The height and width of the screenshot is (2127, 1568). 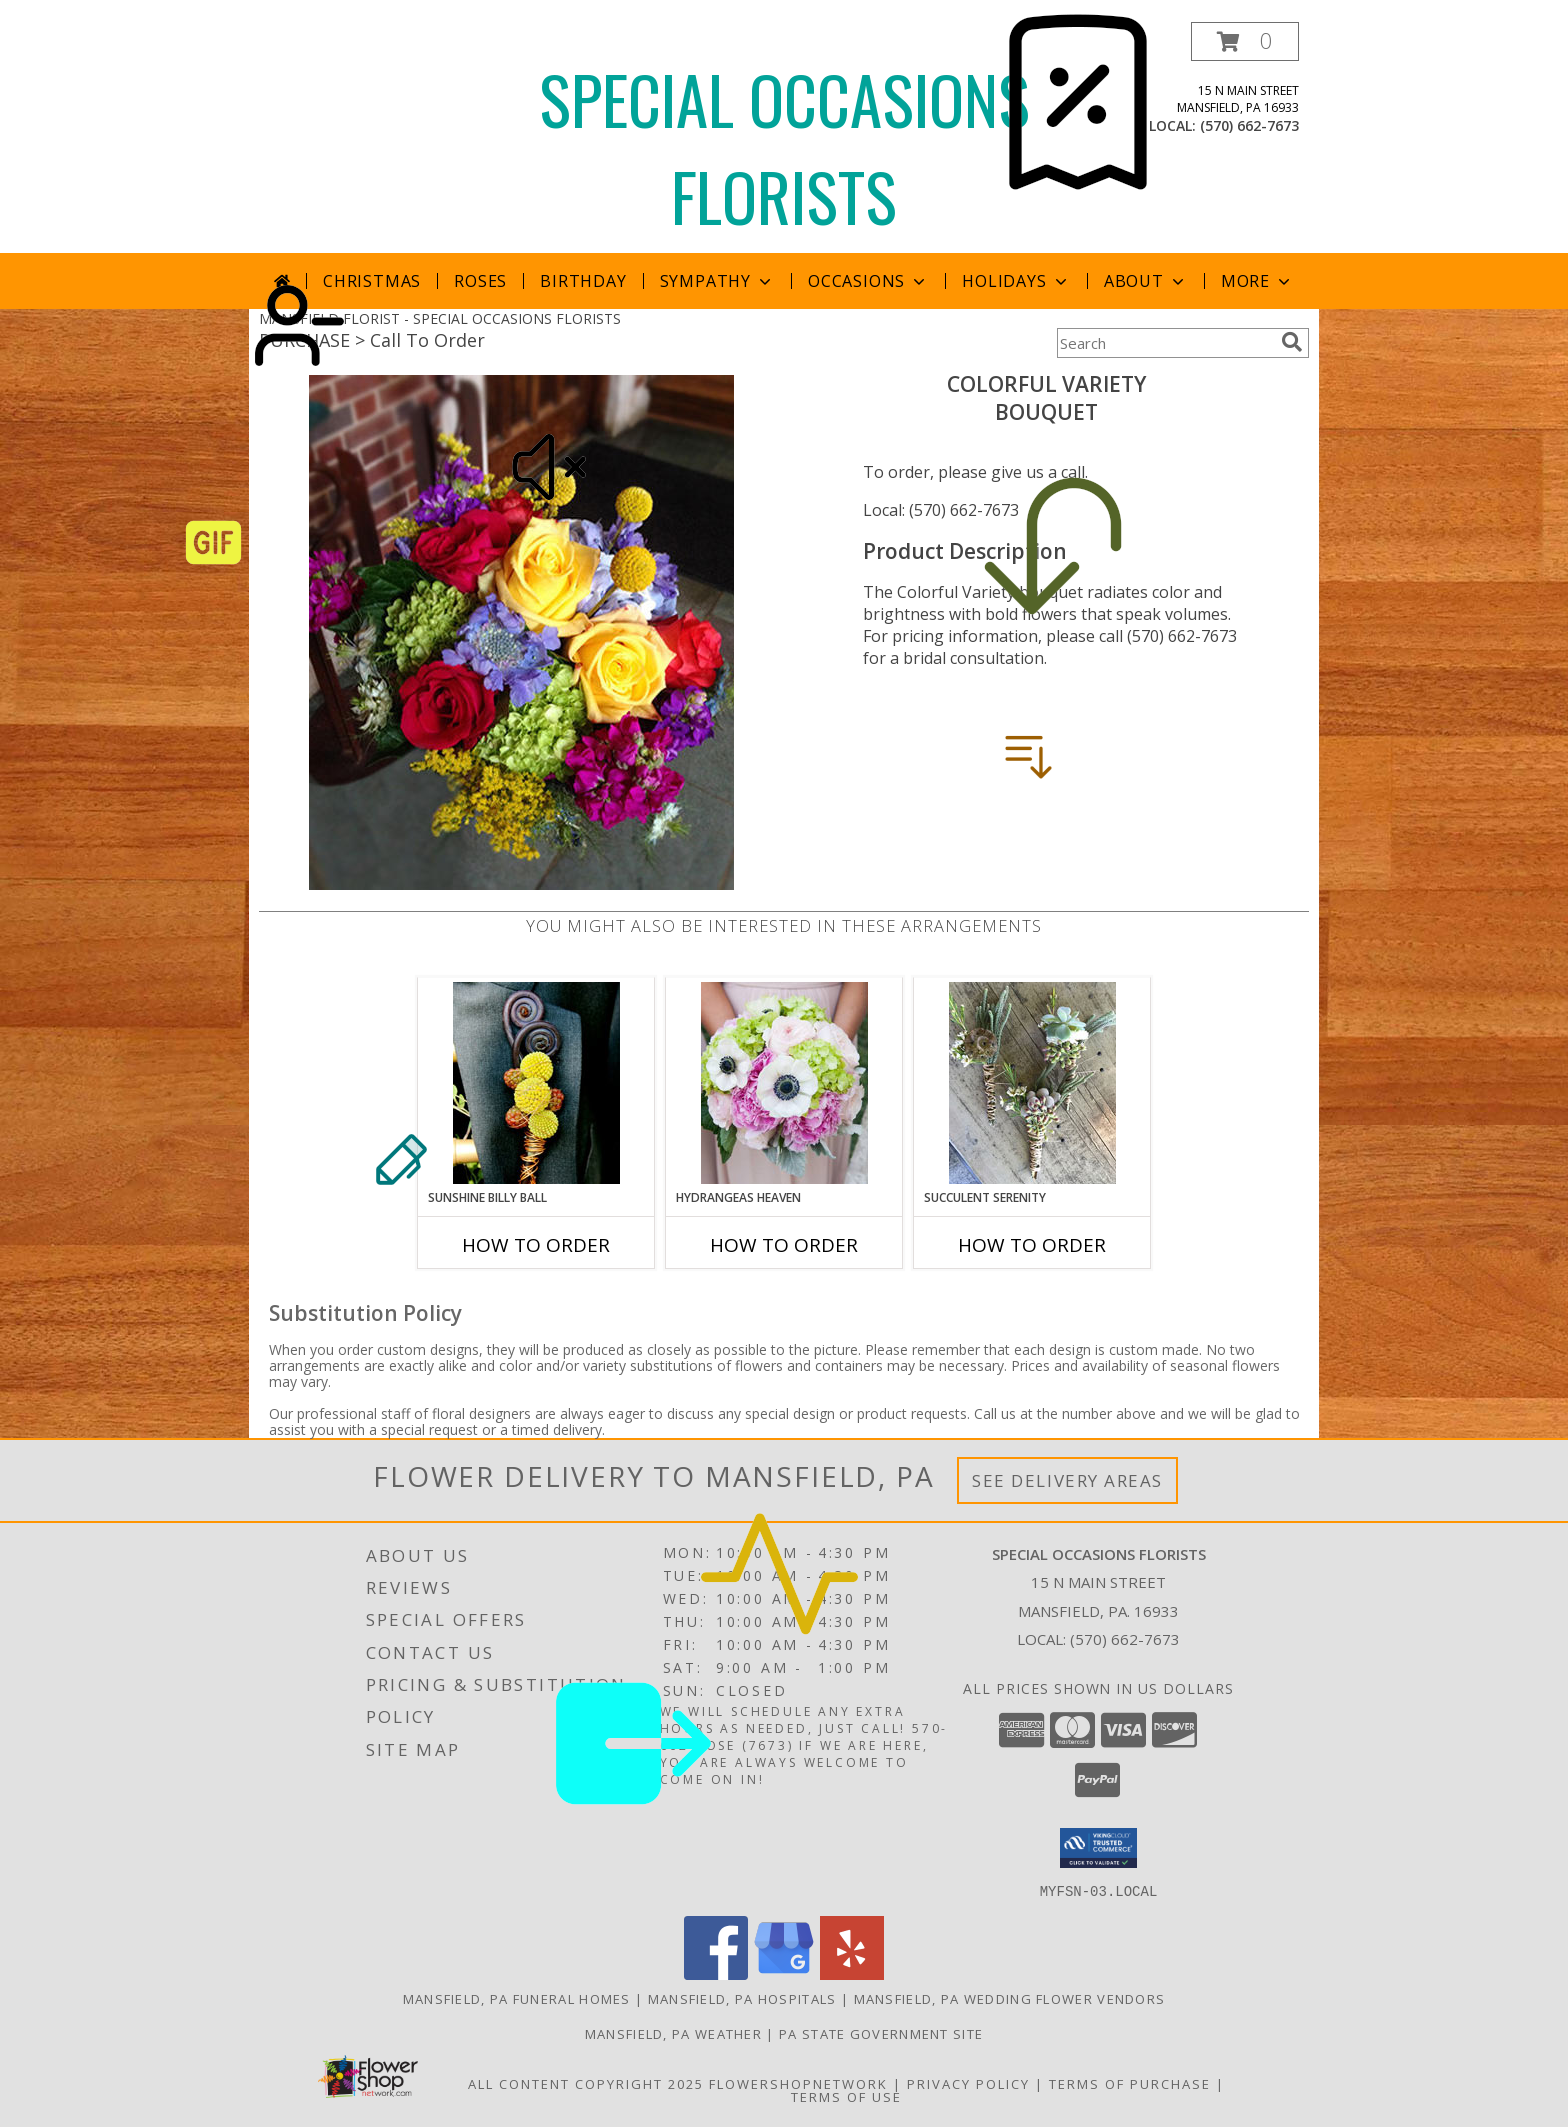 I want to click on remove a user or contact, so click(x=299, y=325).